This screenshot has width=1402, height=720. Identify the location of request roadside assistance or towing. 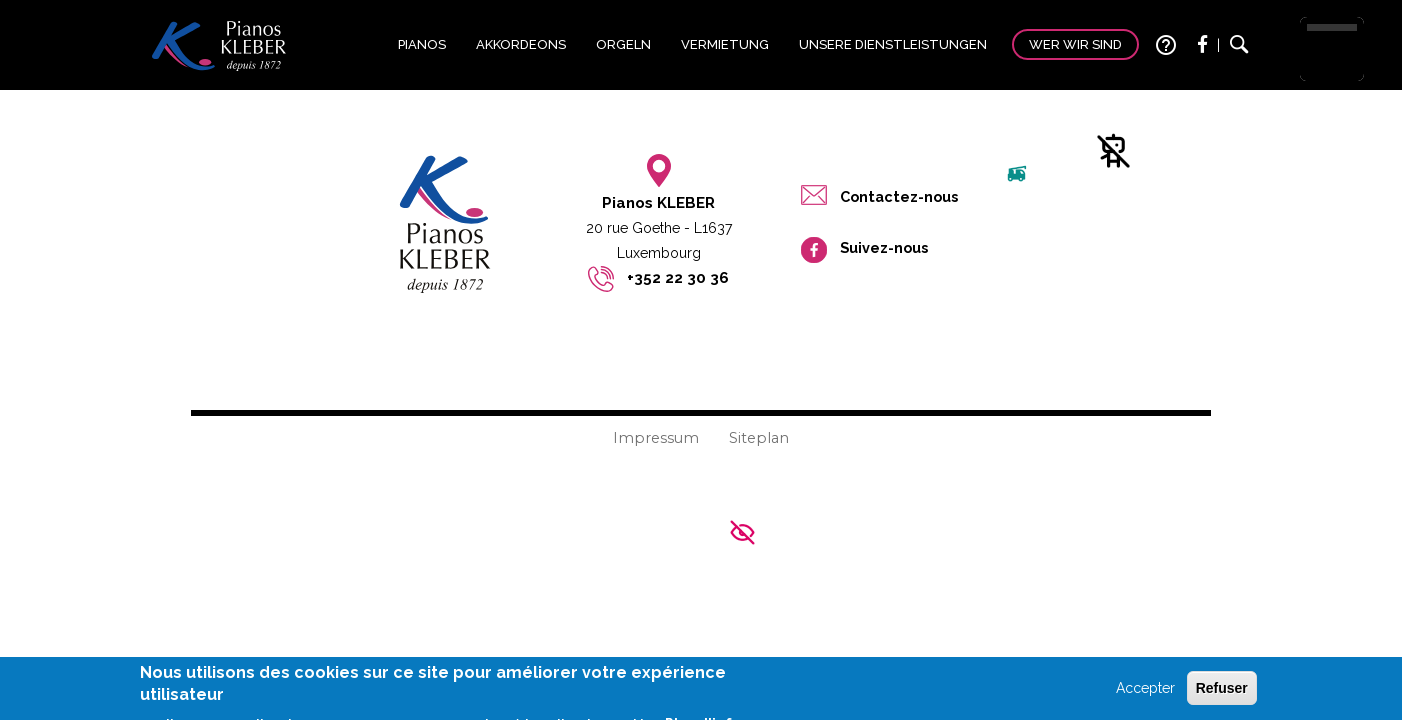
(1016, 174).